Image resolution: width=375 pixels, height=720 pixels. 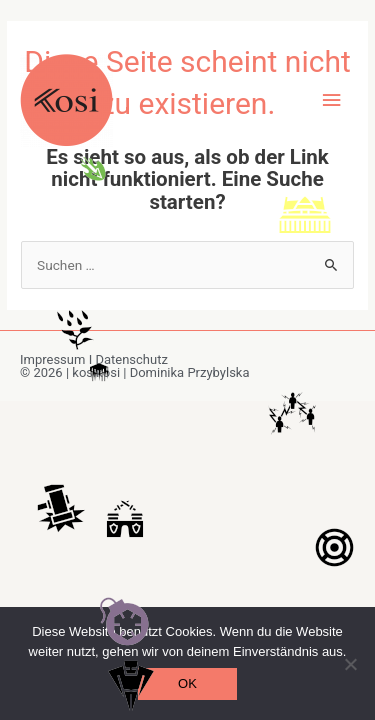 What do you see at coordinates (93, 169) in the screenshot?
I see `fire a special attack or projectile` at bounding box center [93, 169].